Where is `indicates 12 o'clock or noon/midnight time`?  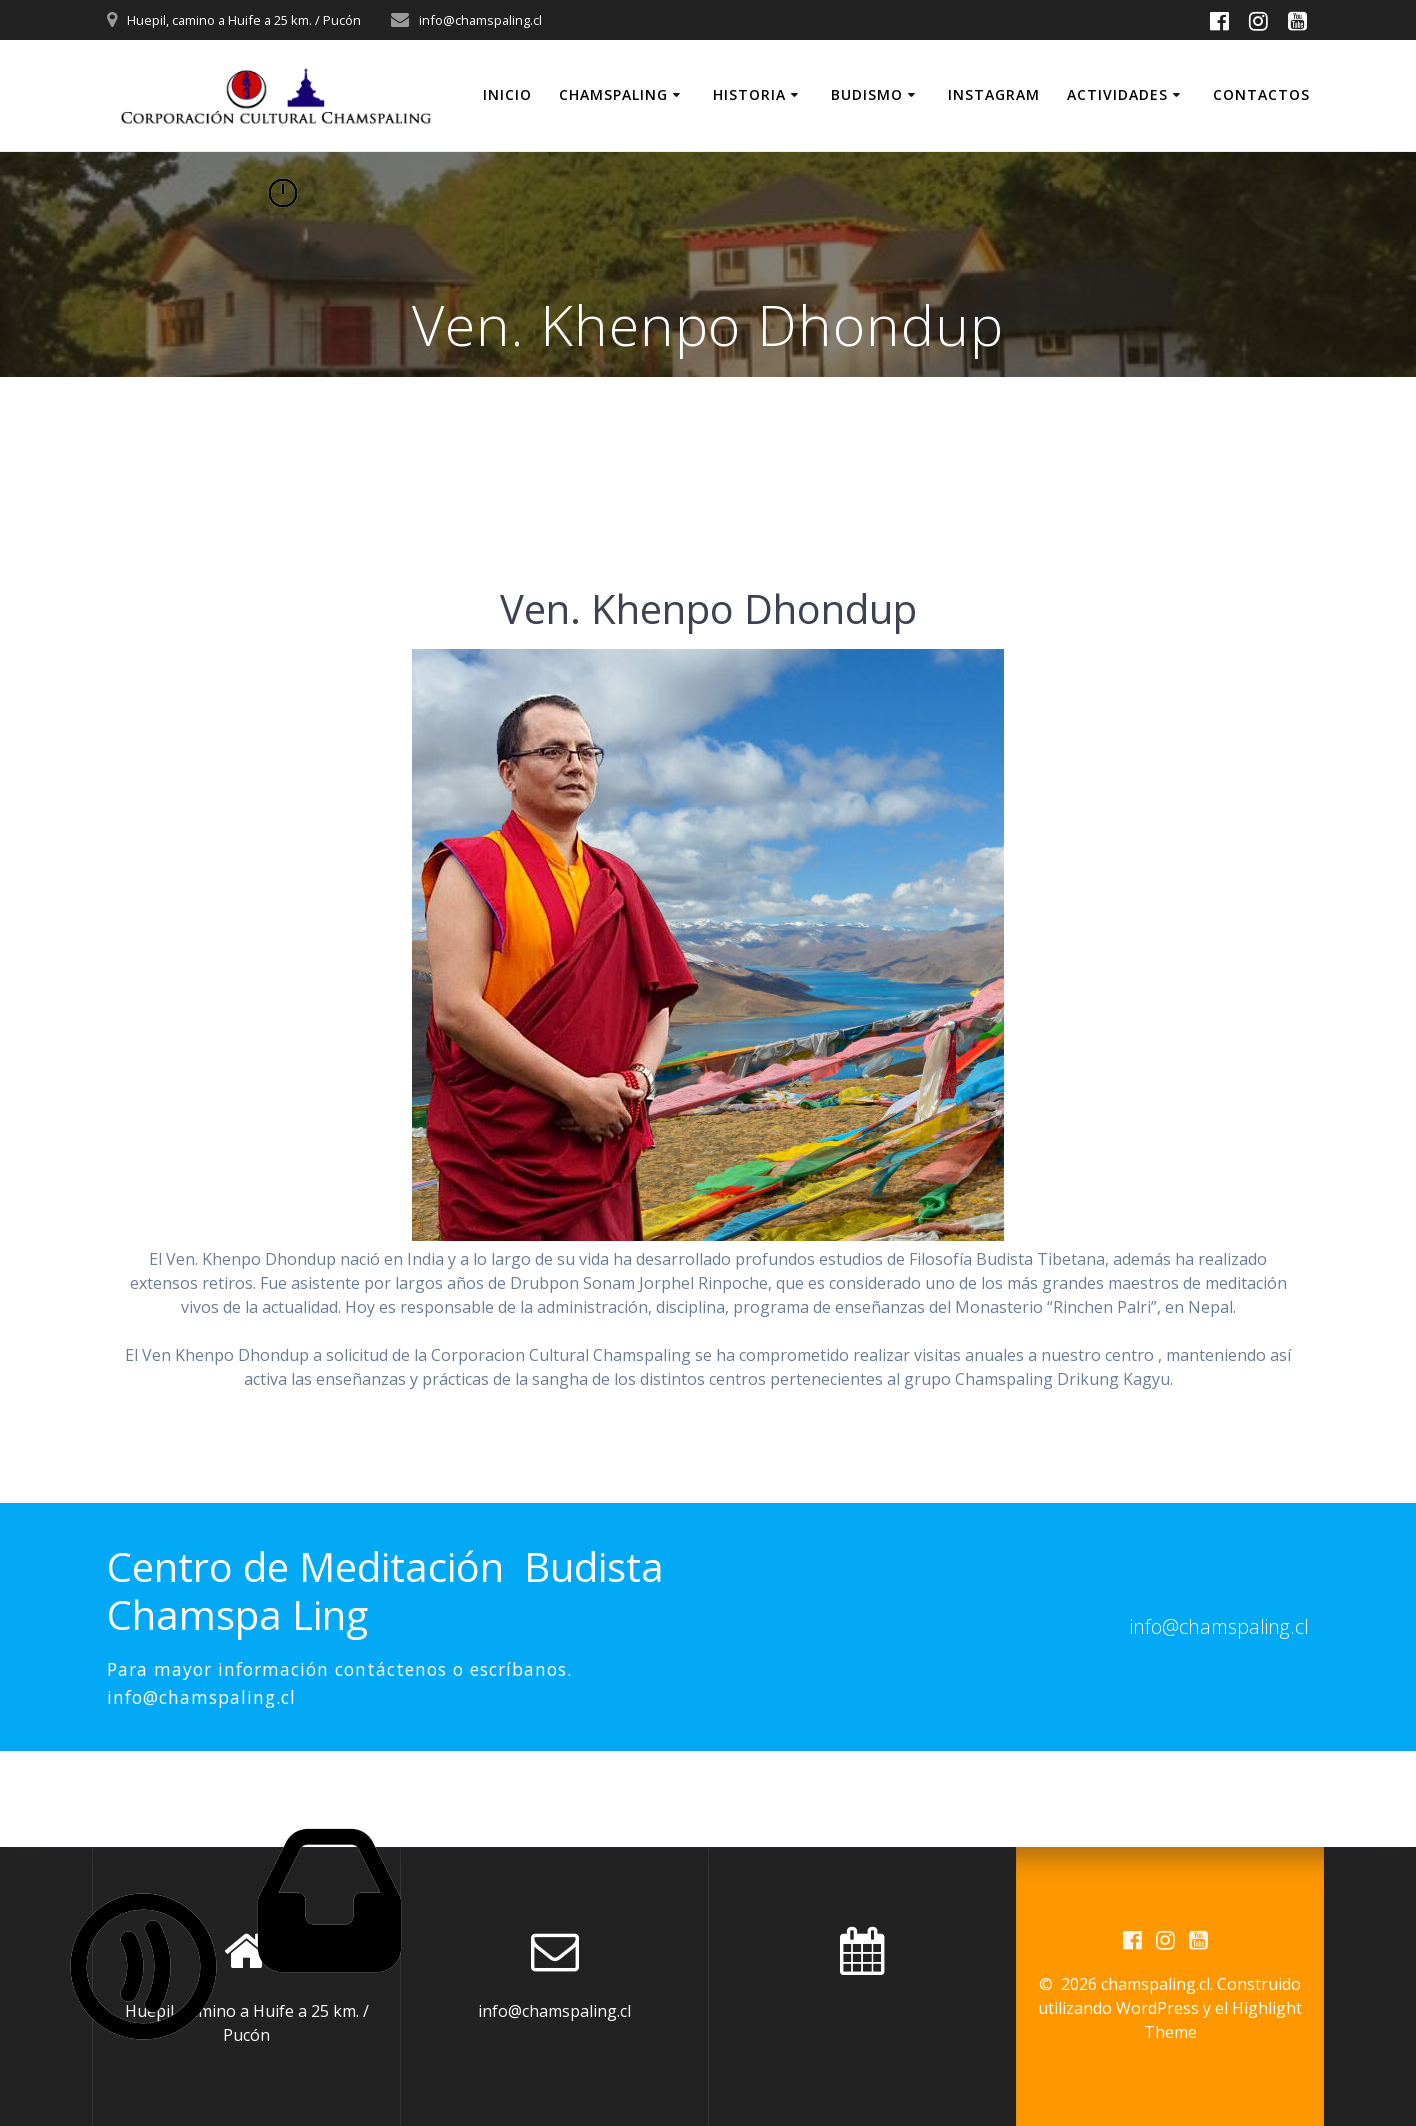 indicates 12 o'clock or noon/midnight time is located at coordinates (283, 193).